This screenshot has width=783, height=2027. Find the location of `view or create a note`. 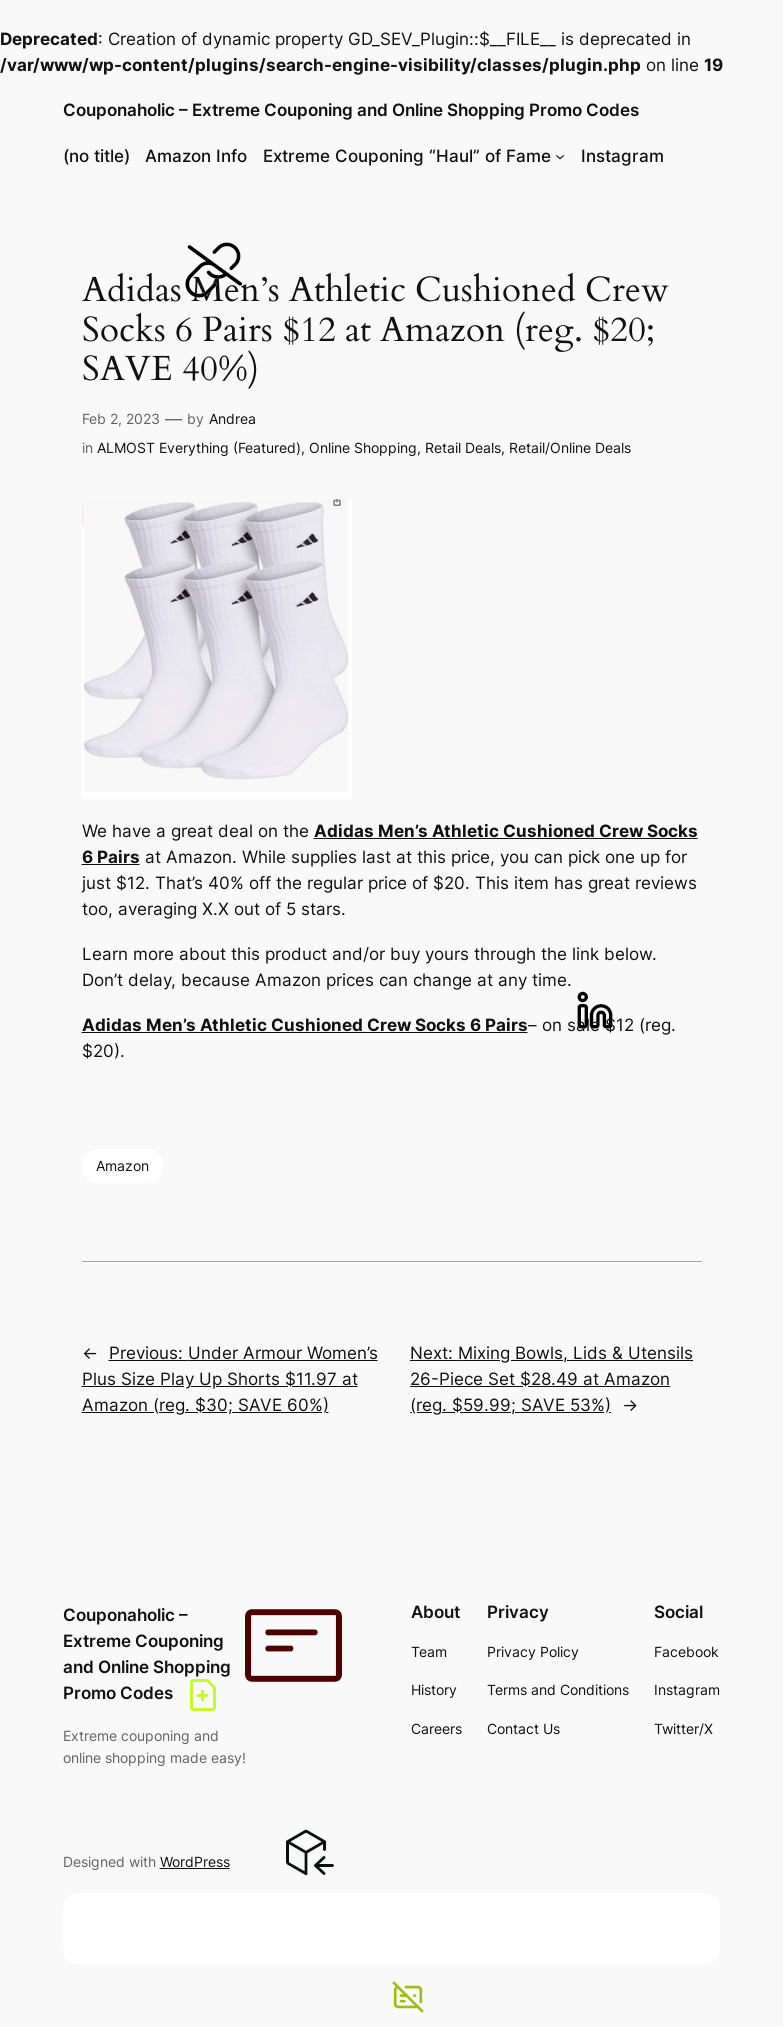

view or create a note is located at coordinates (293, 1645).